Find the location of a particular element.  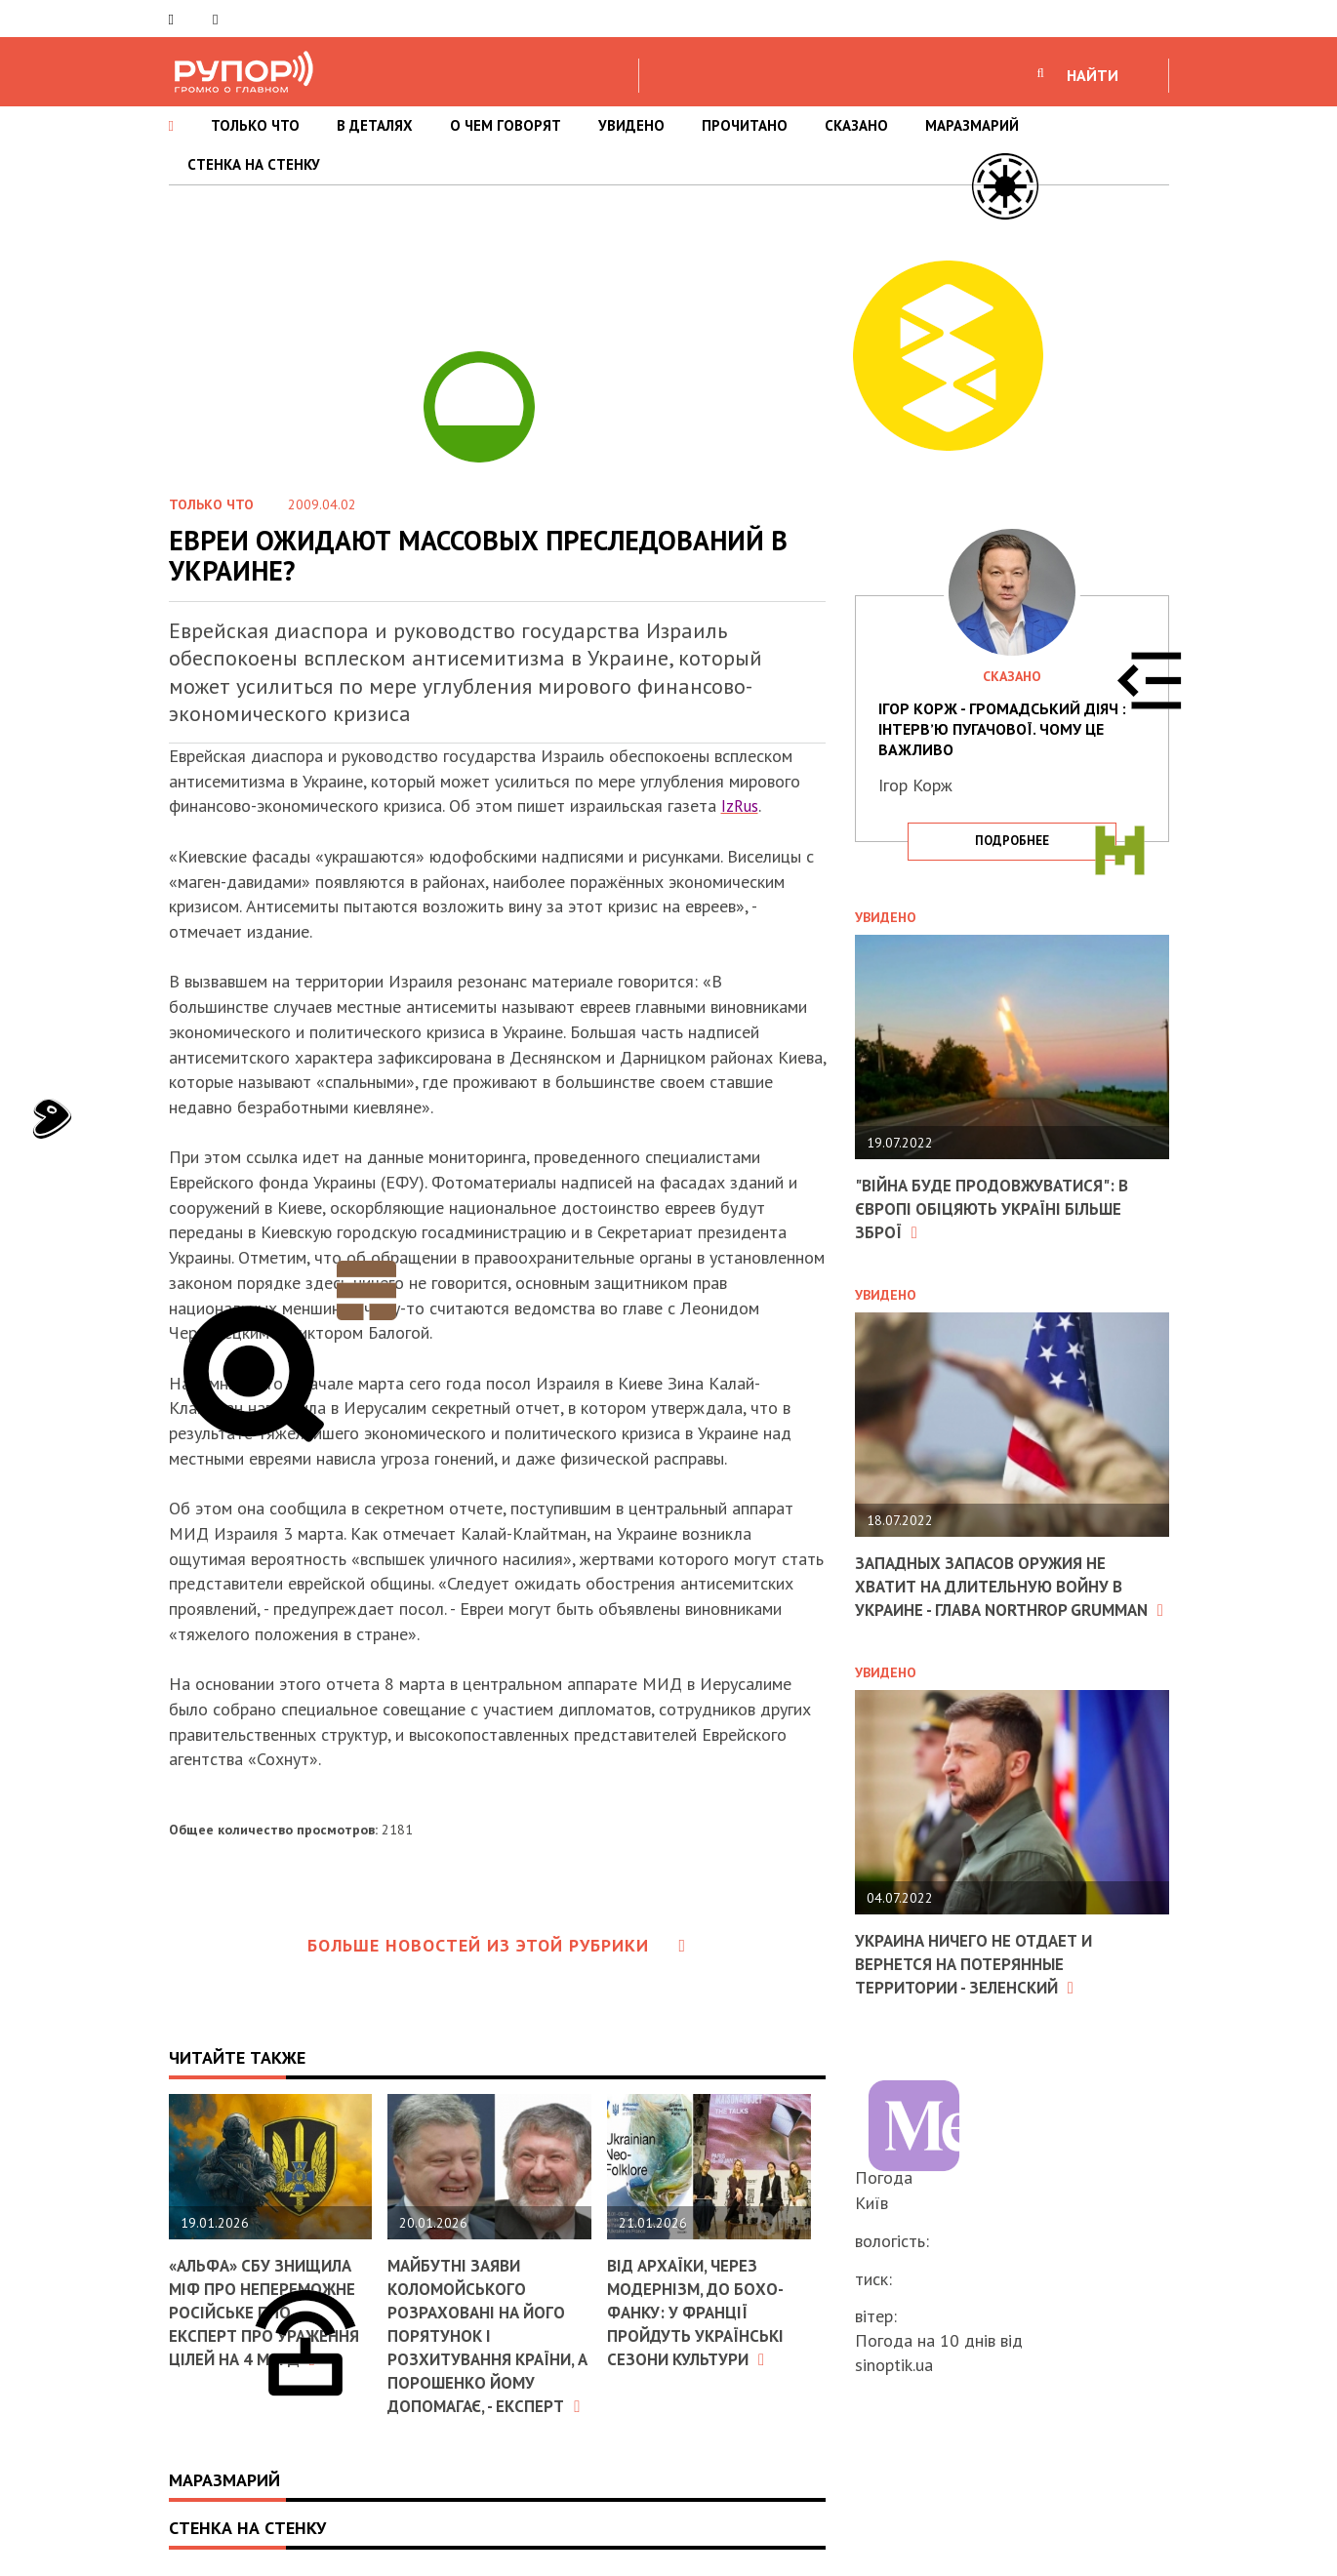

open scrapbox app is located at coordinates (948, 355).